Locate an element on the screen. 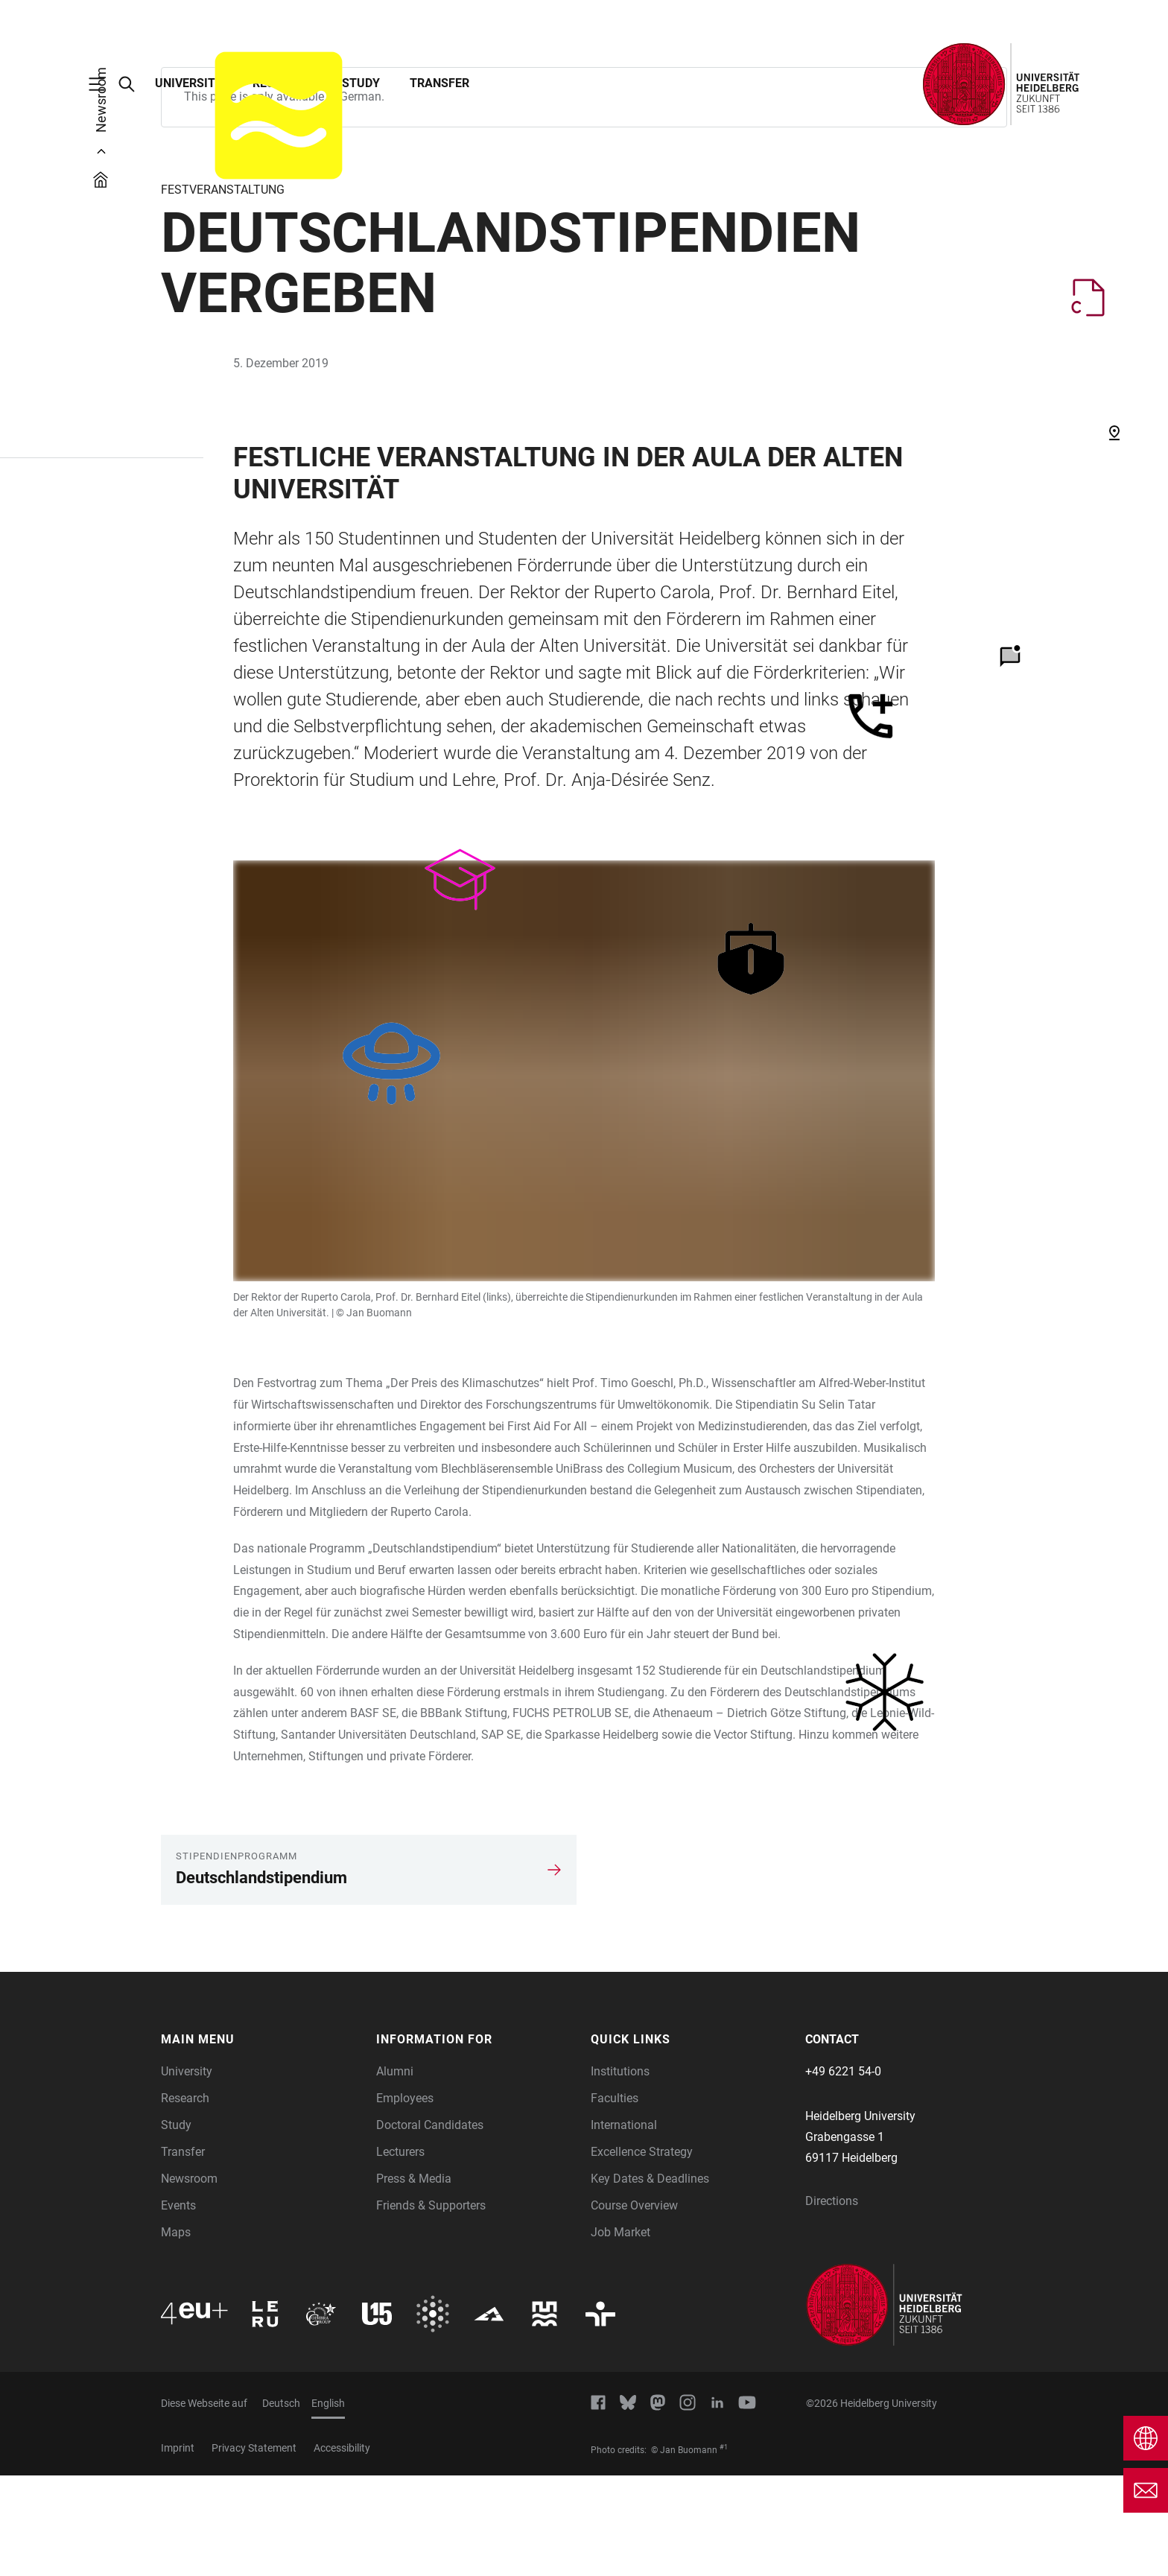 This screenshot has width=1168, height=2576. indicates approximate or estimated value is located at coordinates (279, 115).